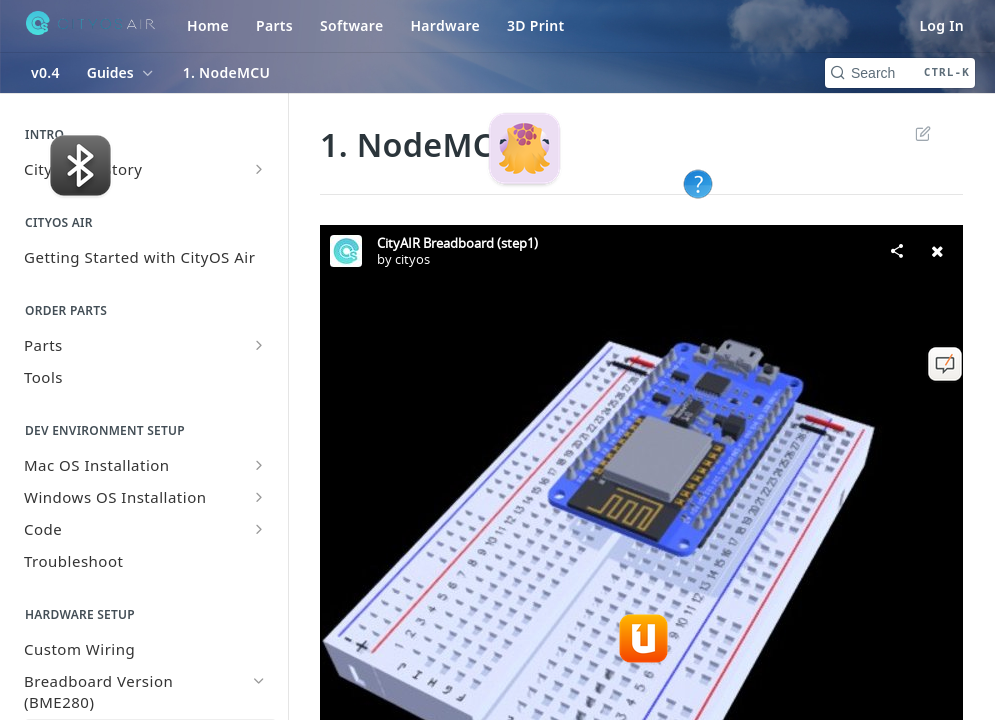  Describe the element at coordinates (524, 148) in the screenshot. I see `open the cuttlefish icon viewer app` at that location.